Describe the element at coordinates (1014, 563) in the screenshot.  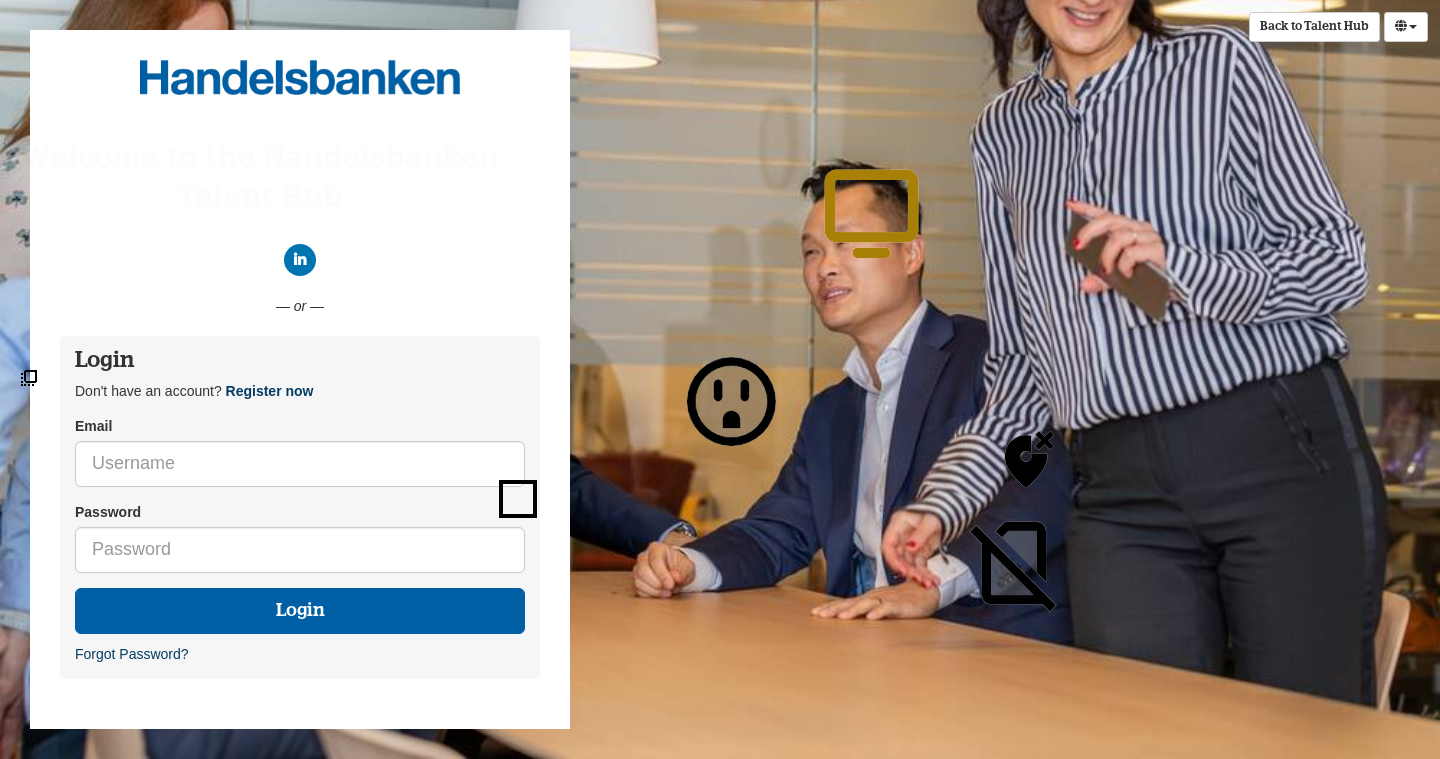
I see `no sim card detected` at that location.